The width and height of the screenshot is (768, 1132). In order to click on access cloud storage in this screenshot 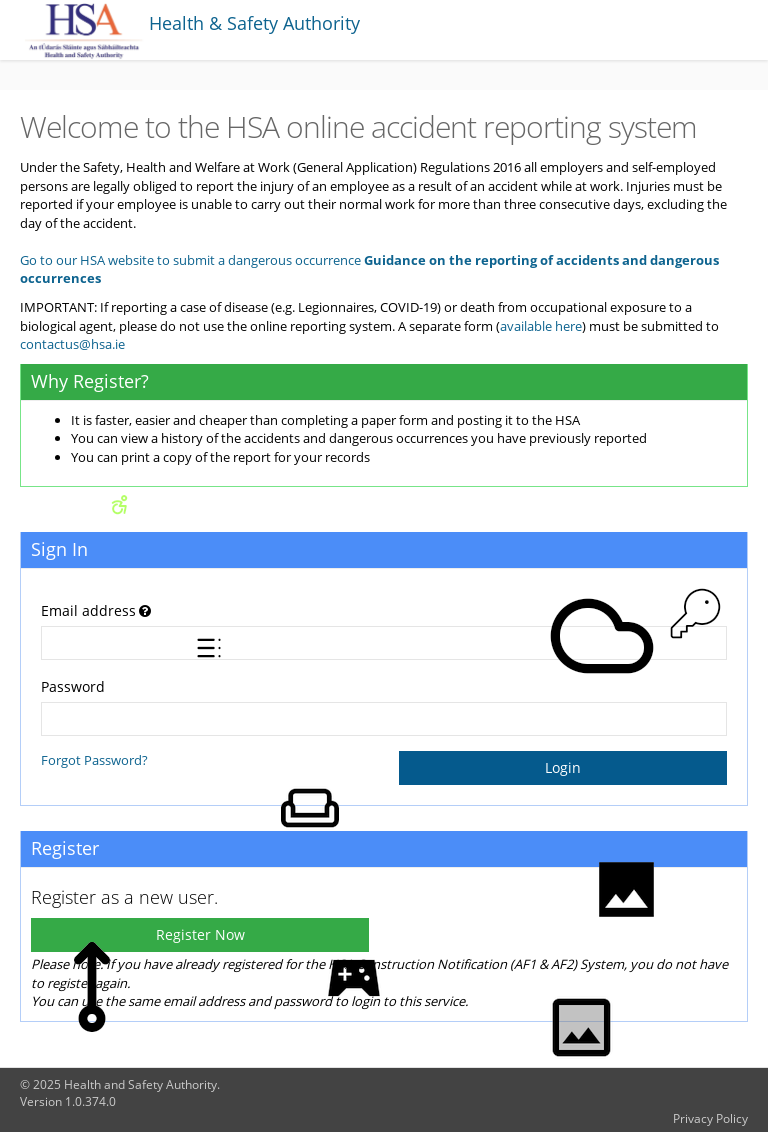, I will do `click(602, 636)`.